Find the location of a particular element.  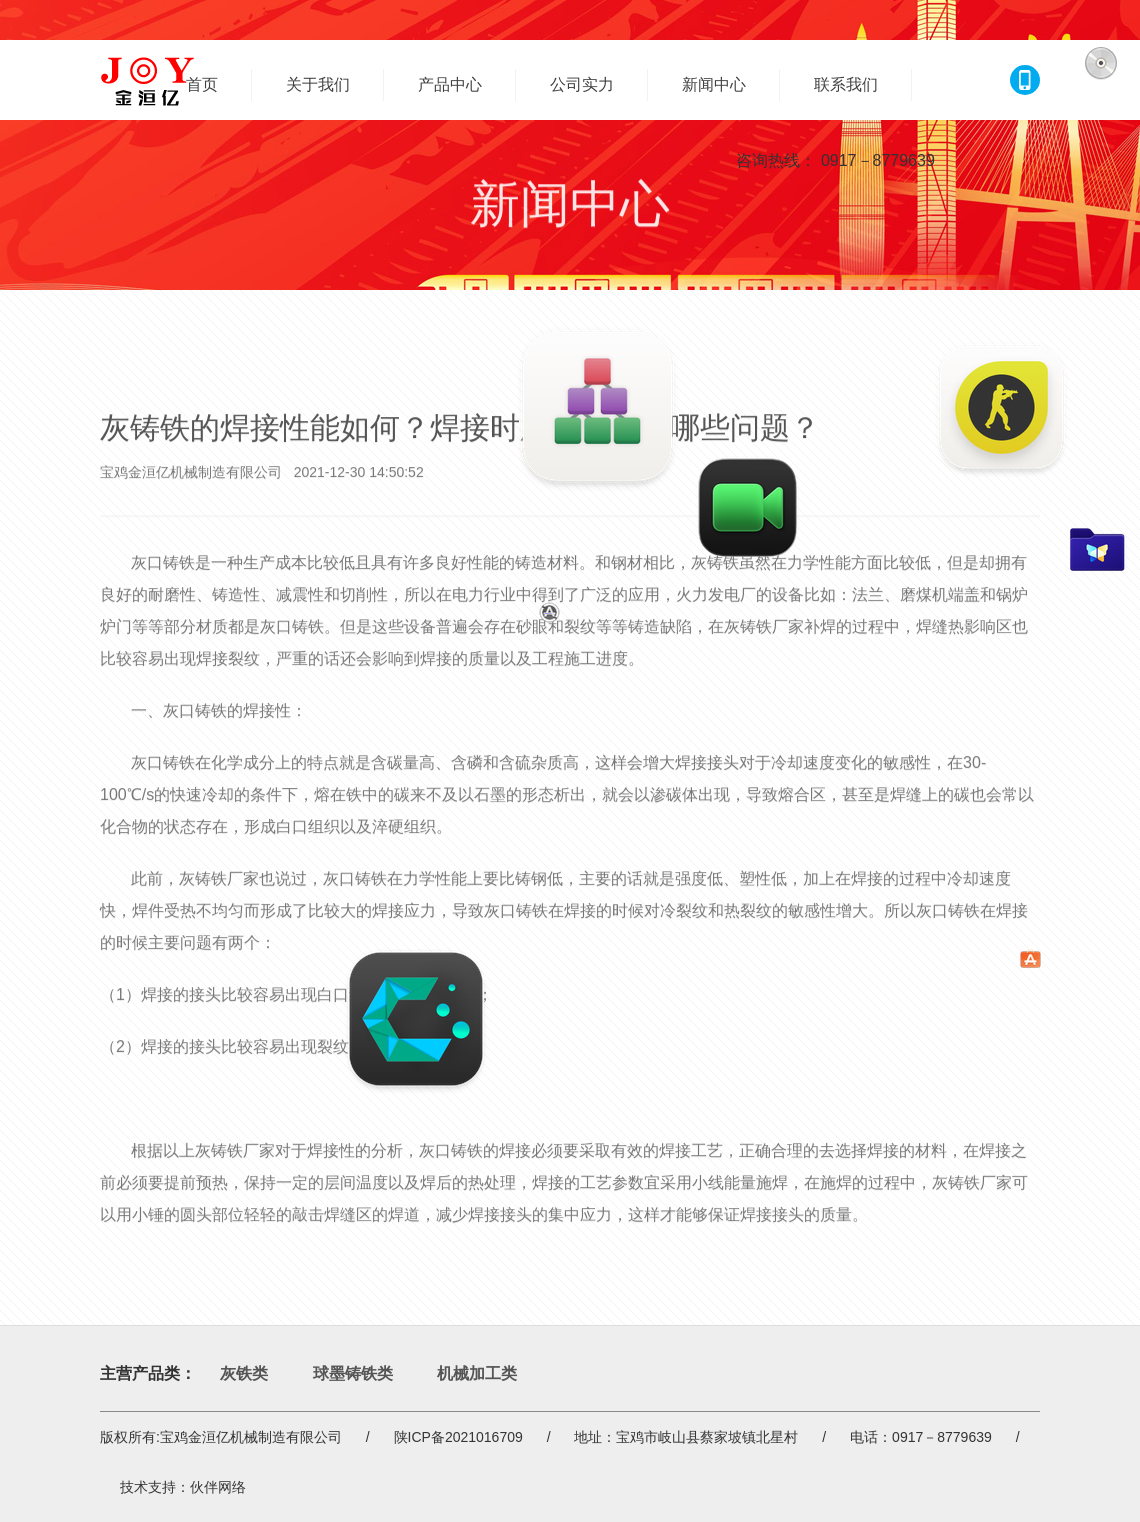

open the software center to browse and install apps is located at coordinates (1030, 959).